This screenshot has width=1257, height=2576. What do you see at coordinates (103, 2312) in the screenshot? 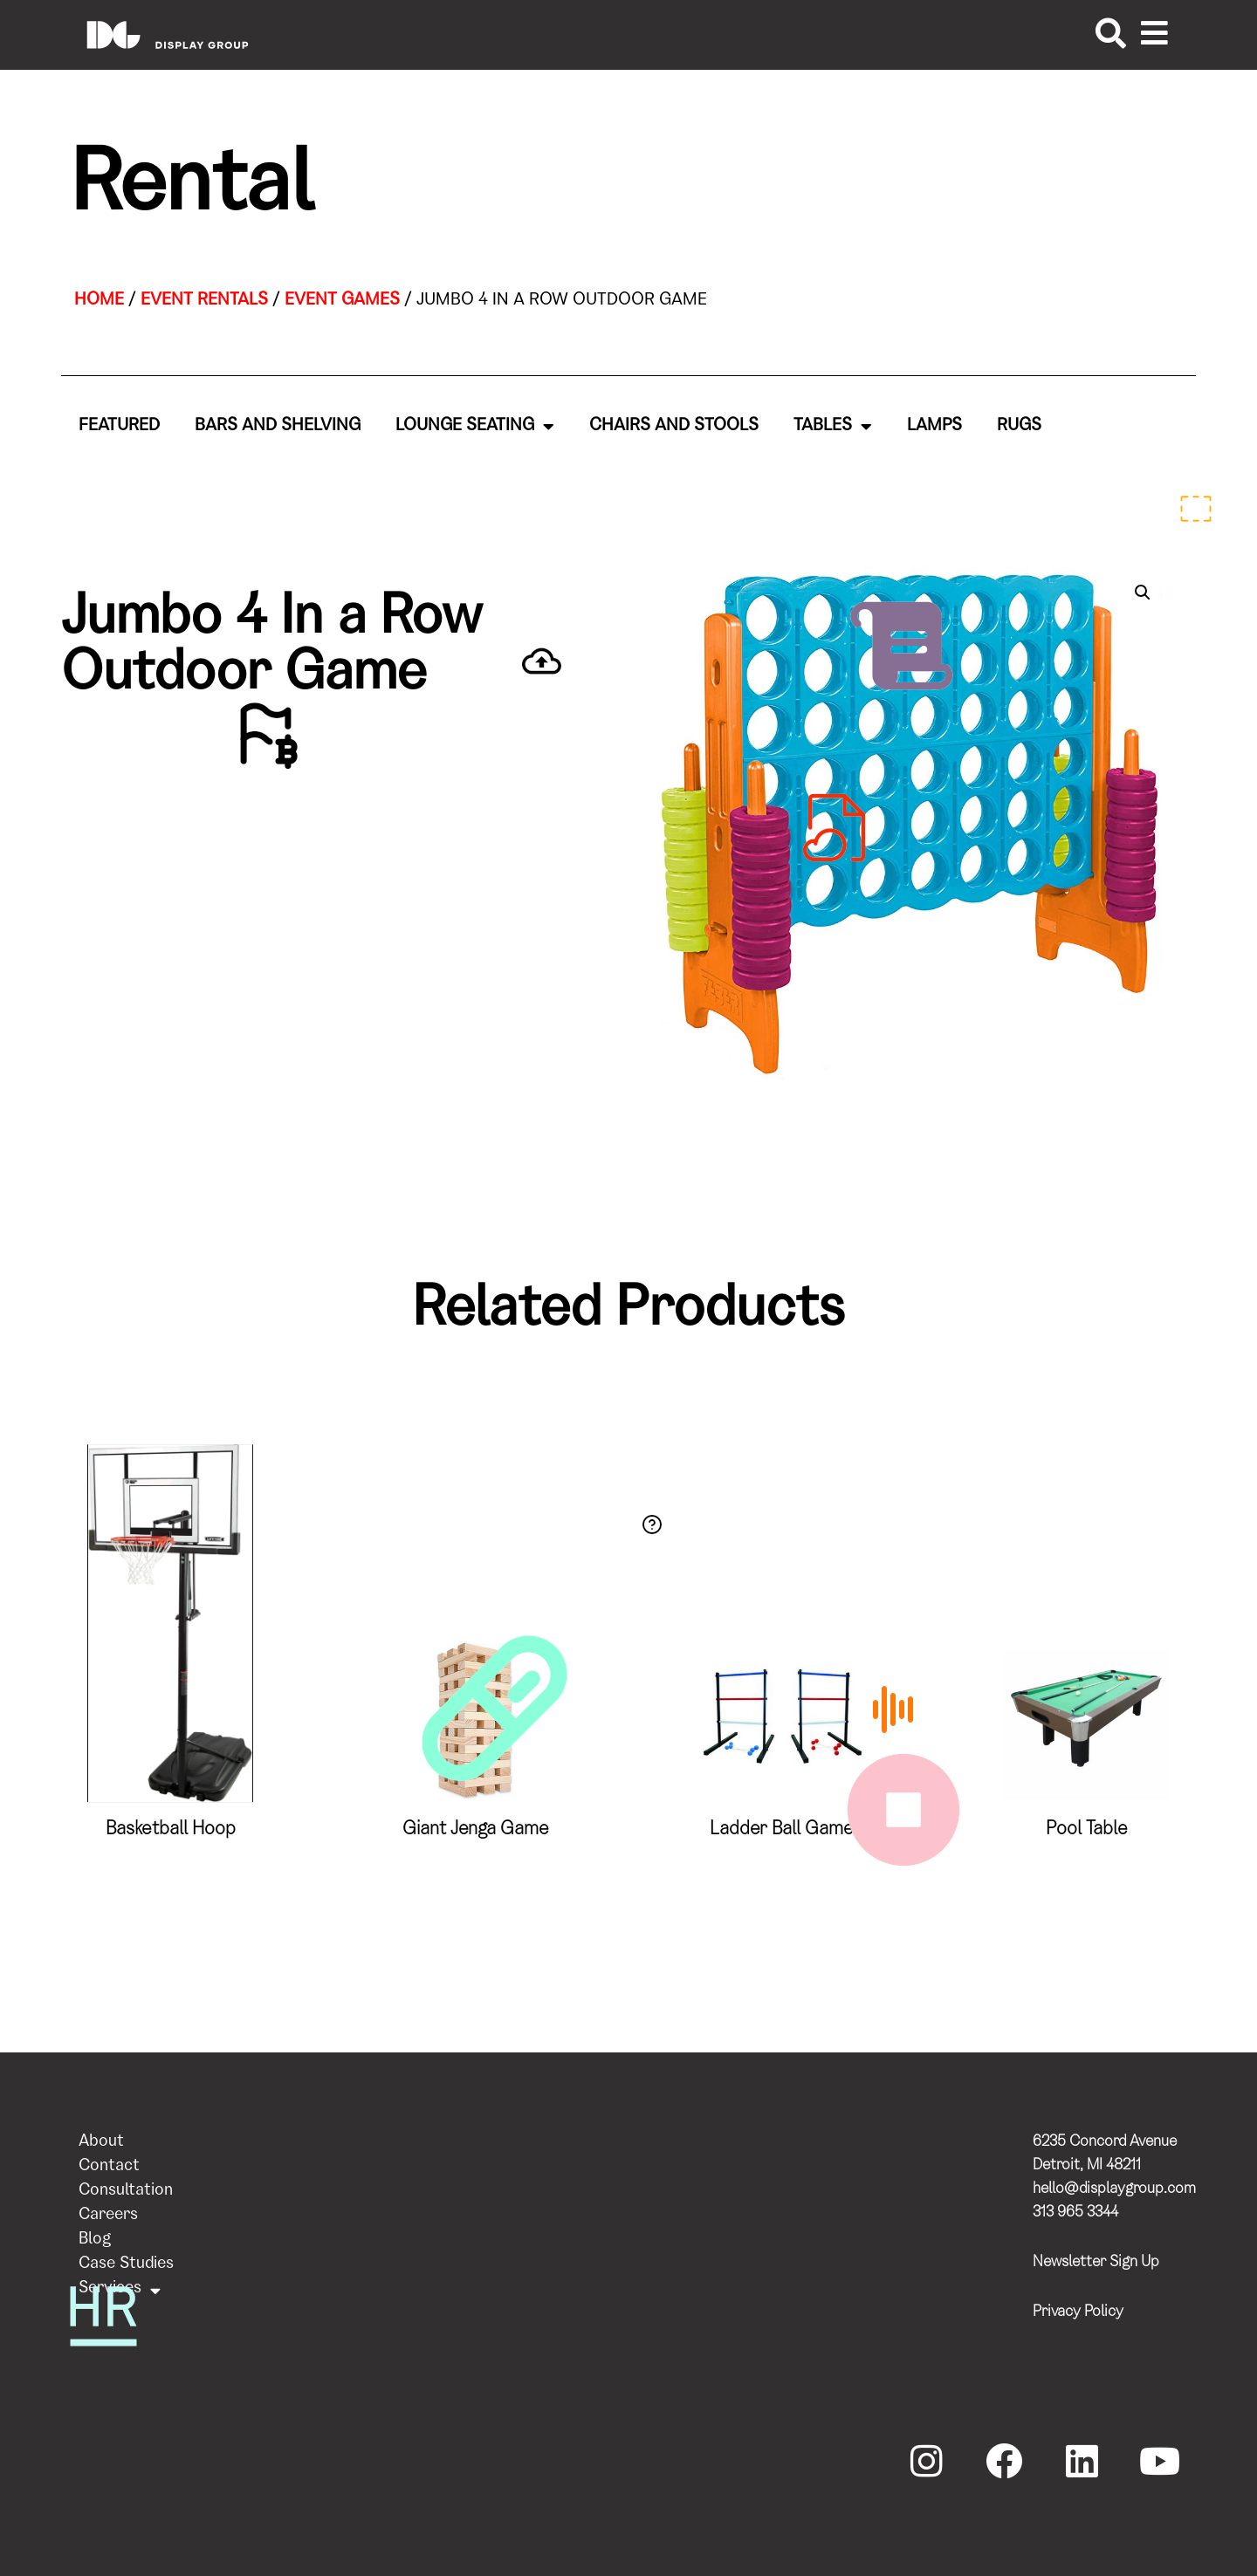
I see `insert a horizontal rule or divider line` at bounding box center [103, 2312].